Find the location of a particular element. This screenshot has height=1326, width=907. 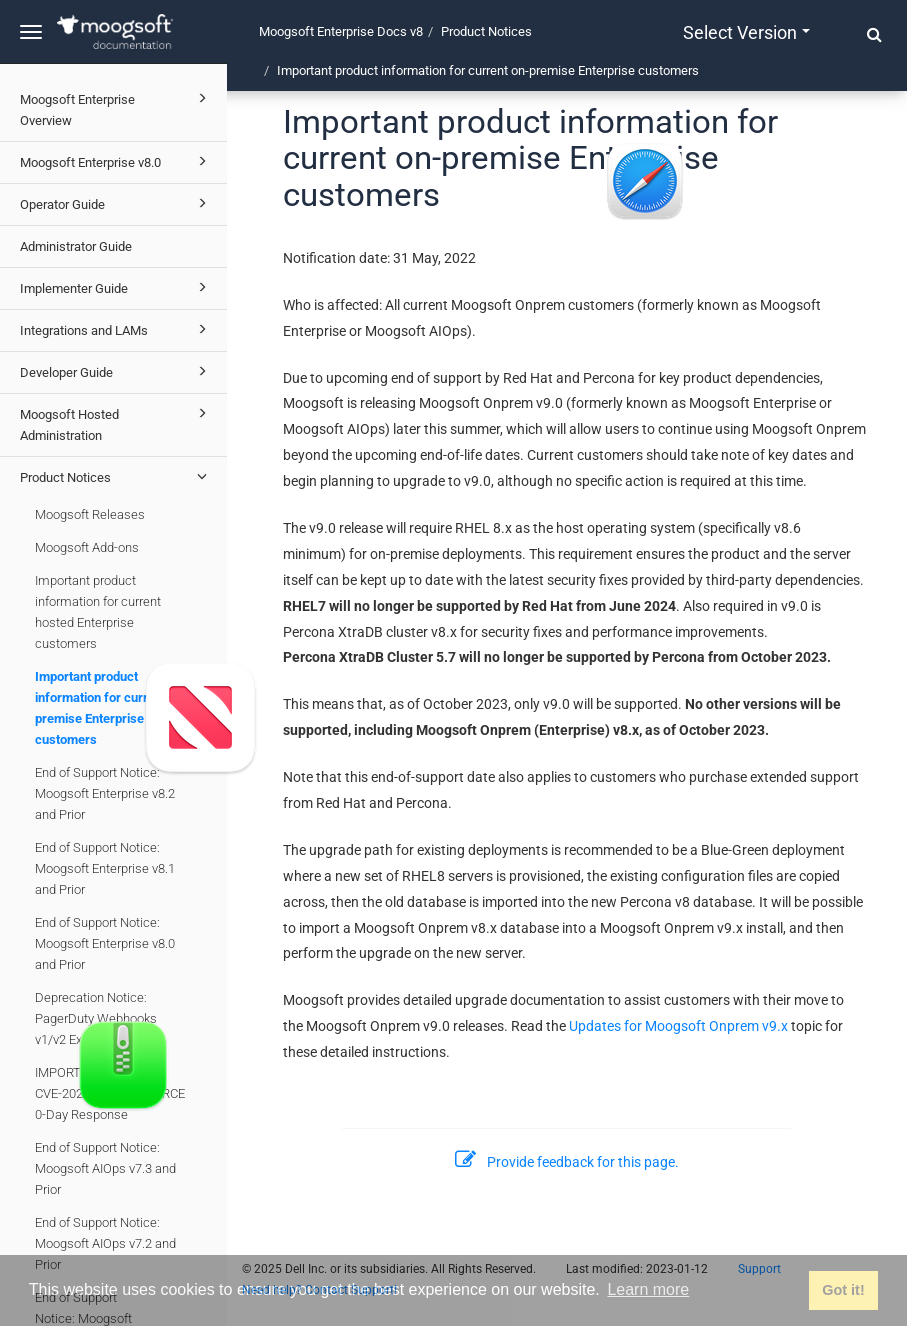

open Archive Utility to compress or extract files is located at coordinates (123, 1065).